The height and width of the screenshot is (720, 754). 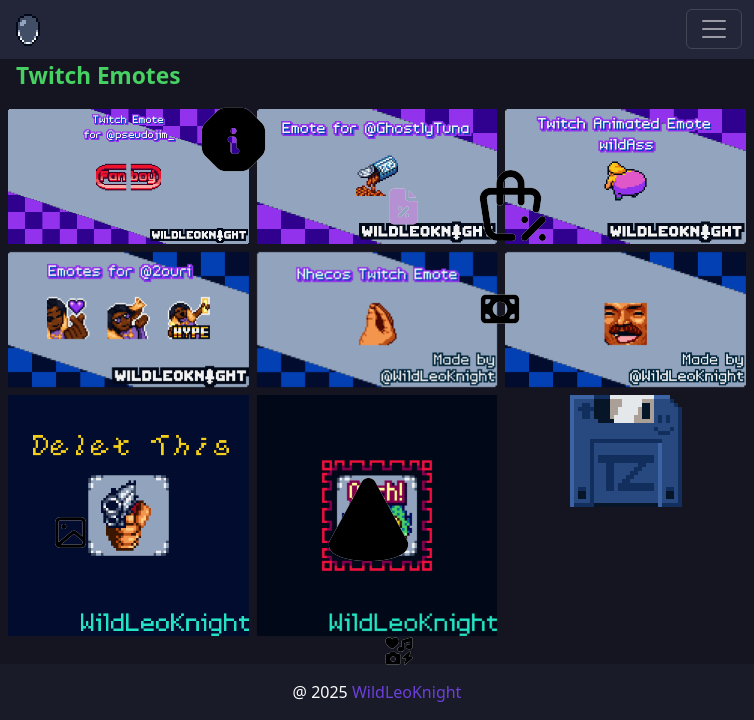 What do you see at coordinates (399, 651) in the screenshot?
I see `browse icon library or icon collection` at bounding box center [399, 651].